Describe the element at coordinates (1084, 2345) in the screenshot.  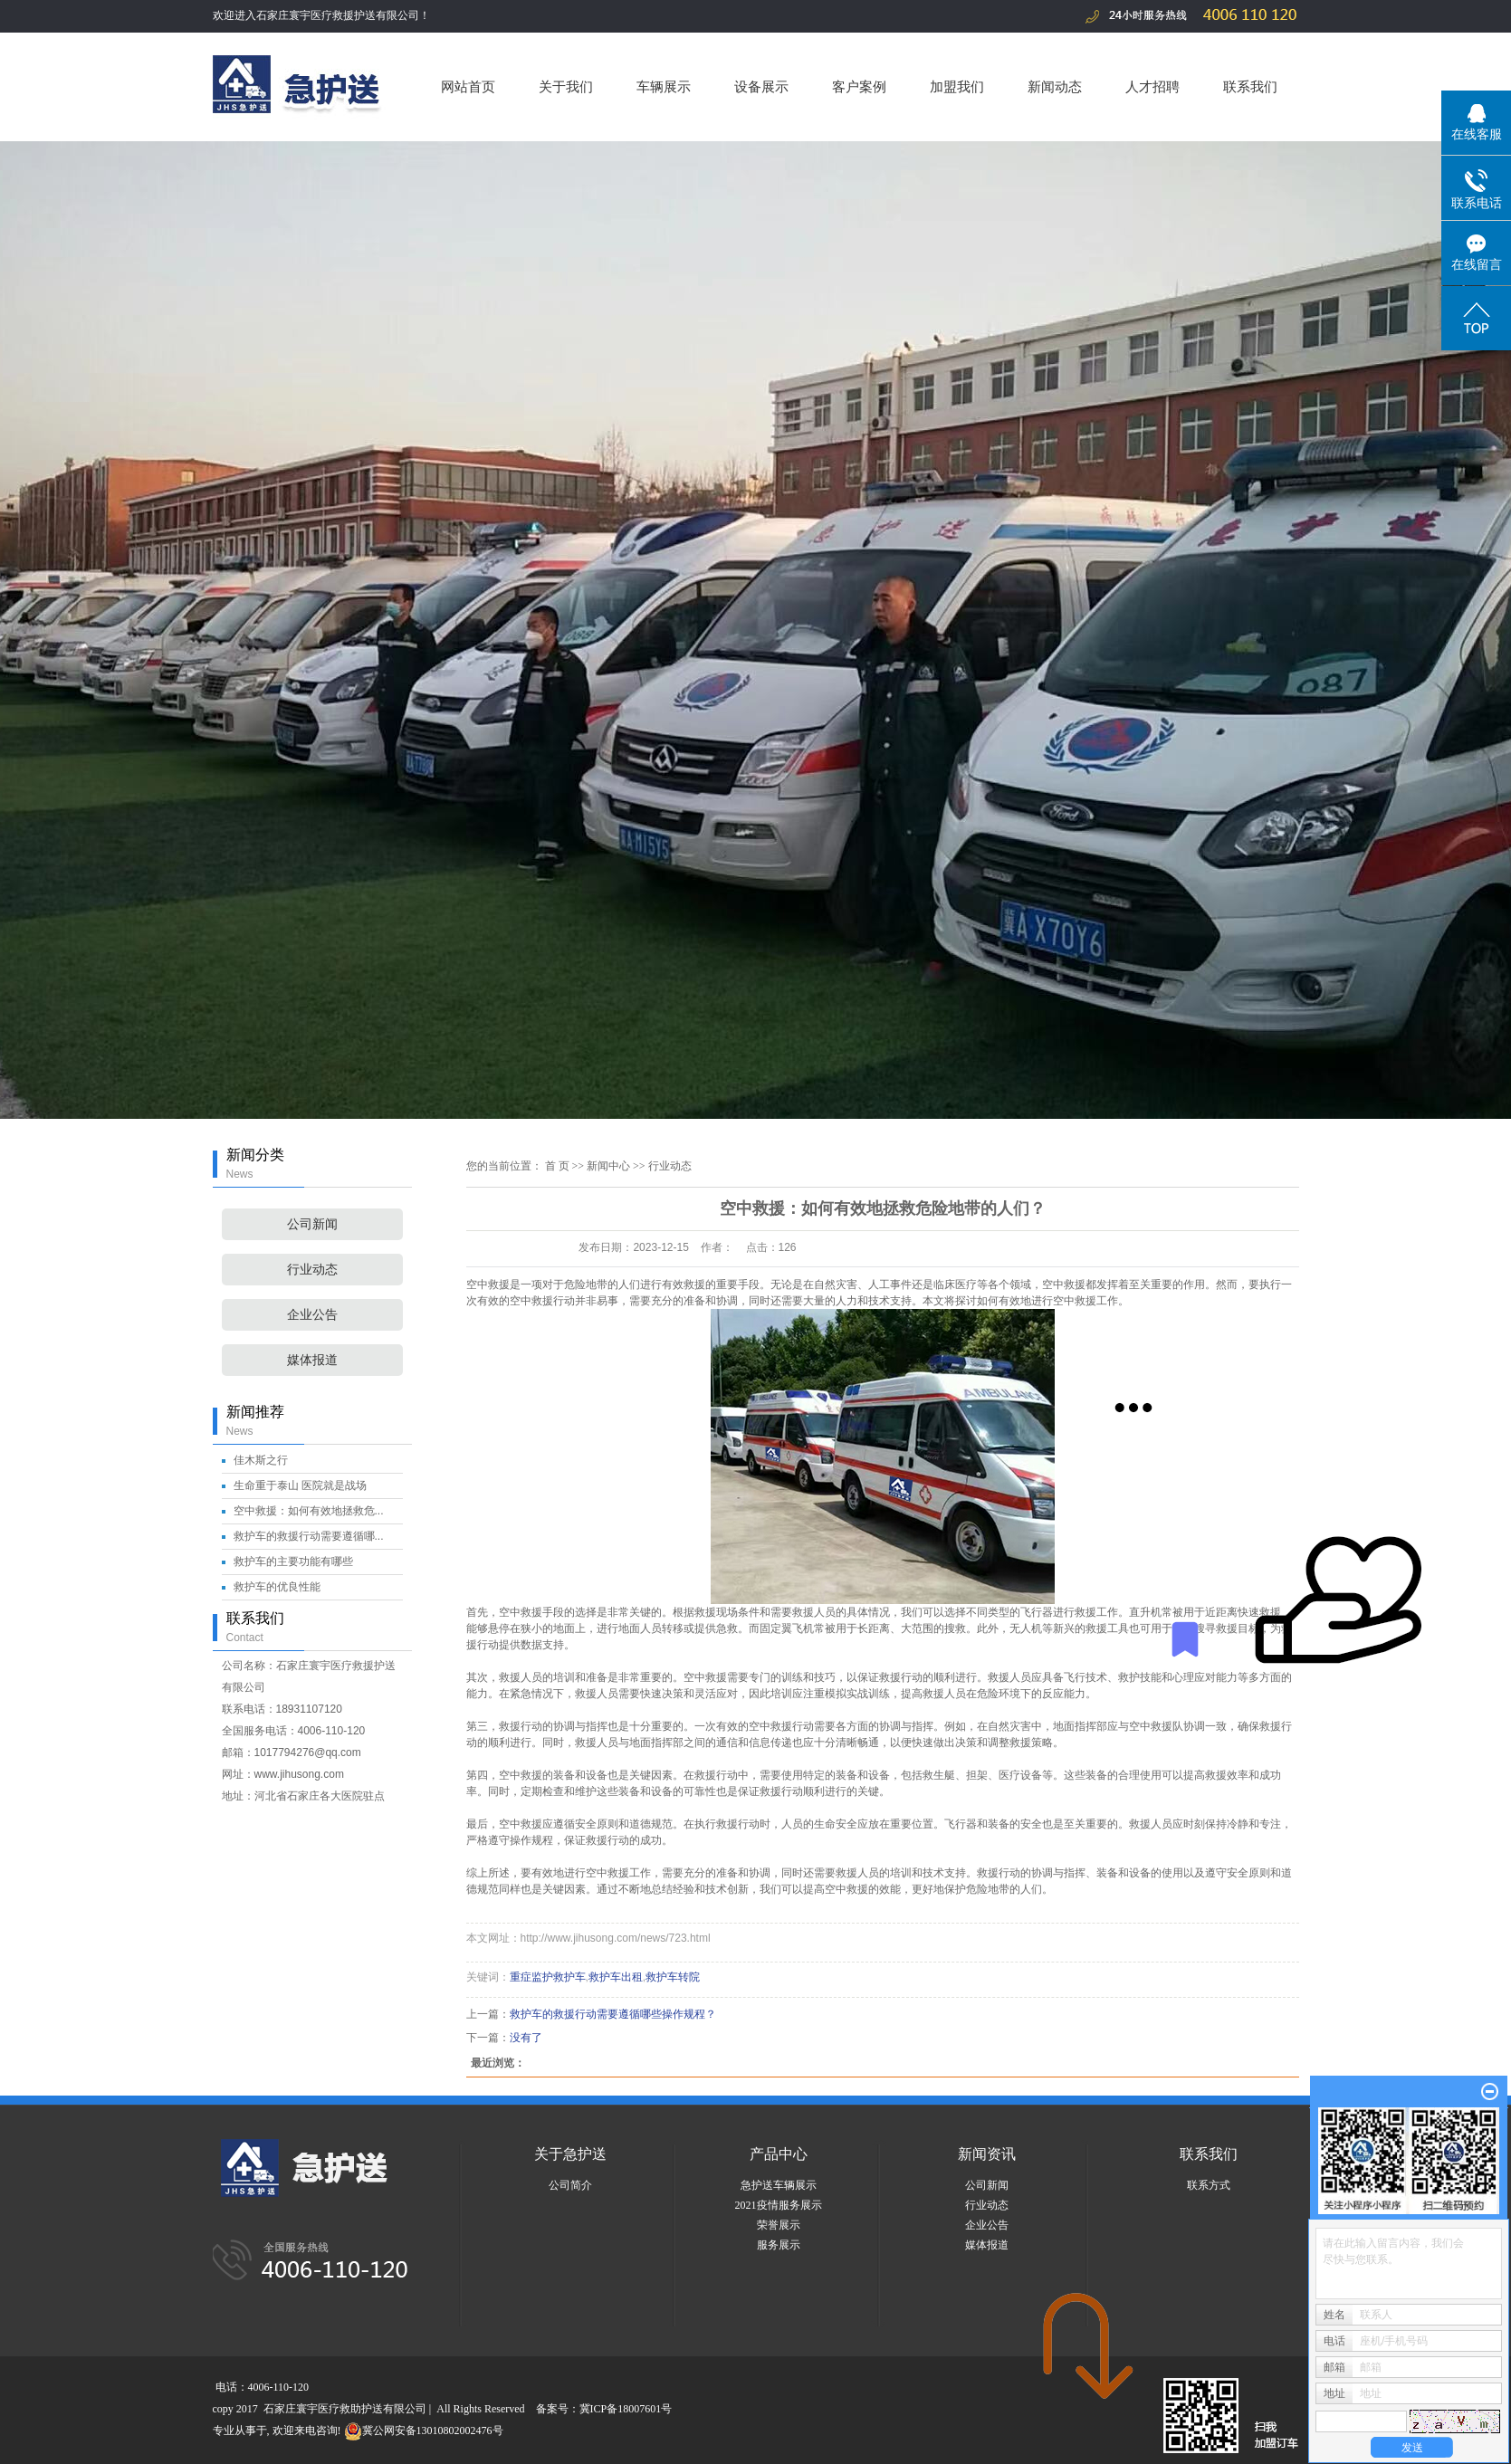
I see `redo or repeat last action` at that location.